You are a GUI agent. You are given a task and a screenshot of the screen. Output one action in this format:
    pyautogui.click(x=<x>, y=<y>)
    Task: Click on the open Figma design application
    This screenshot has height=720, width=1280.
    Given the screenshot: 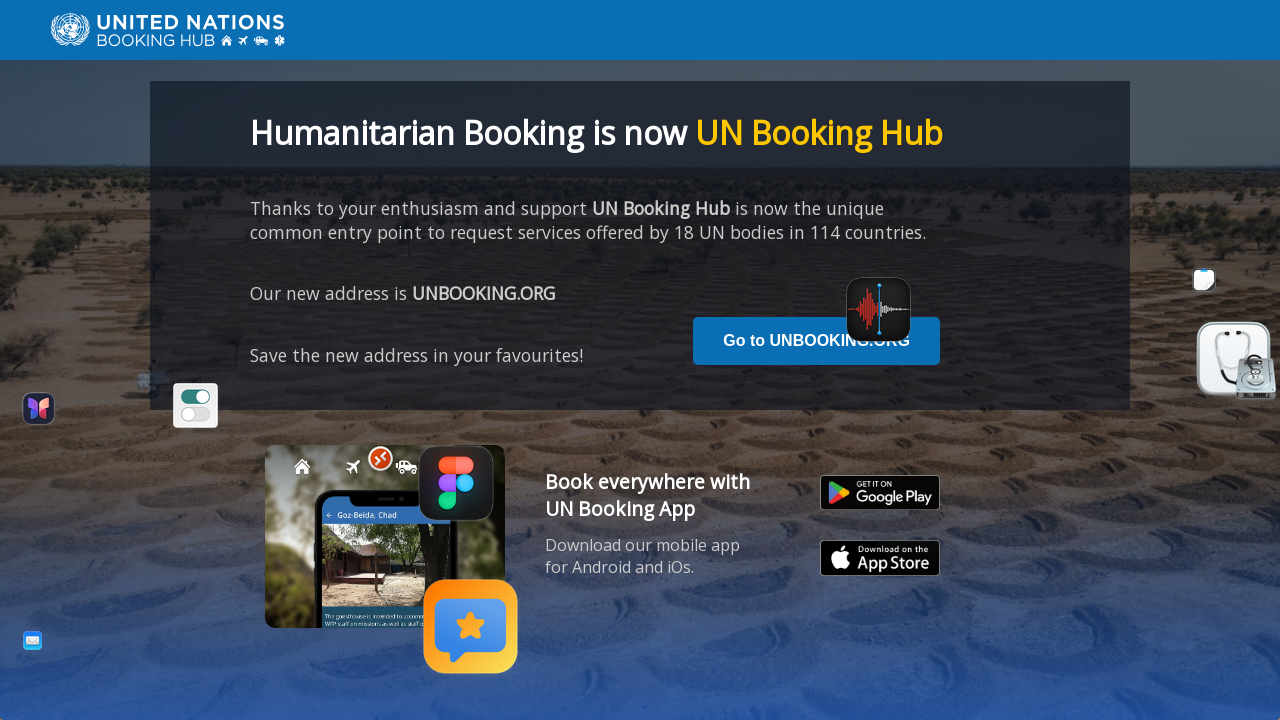 What is the action you would take?
    pyautogui.click(x=456, y=483)
    